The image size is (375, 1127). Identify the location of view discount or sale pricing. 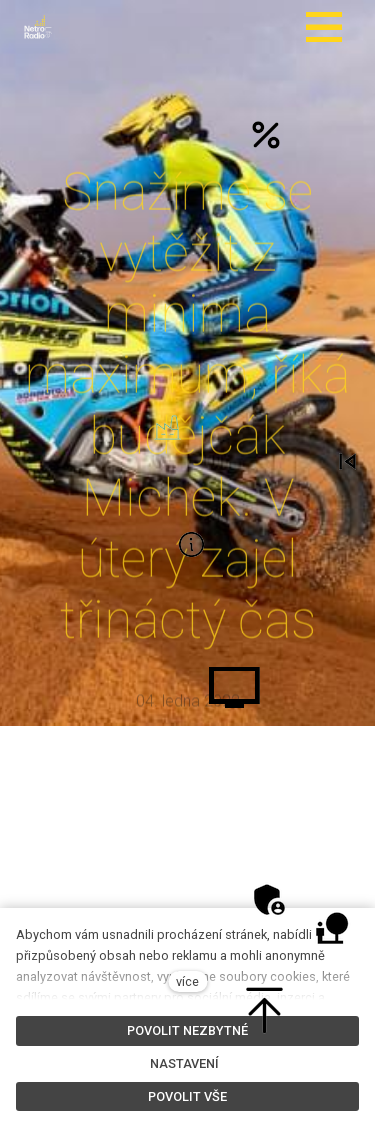
(266, 135).